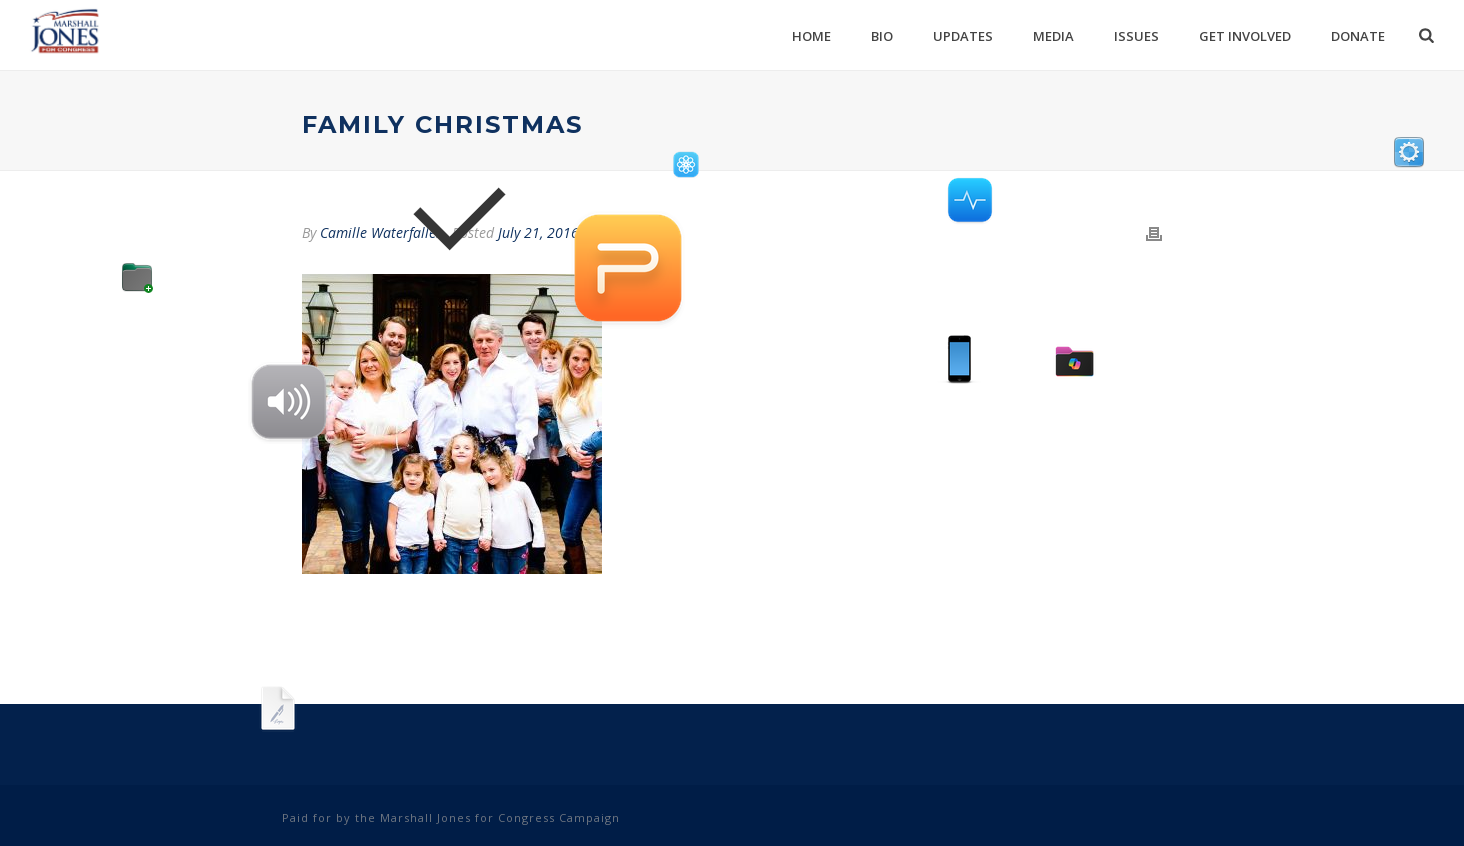 This screenshot has width=1464, height=846. What do you see at coordinates (686, 165) in the screenshot?
I see `open desktop wallpaper settings` at bounding box center [686, 165].